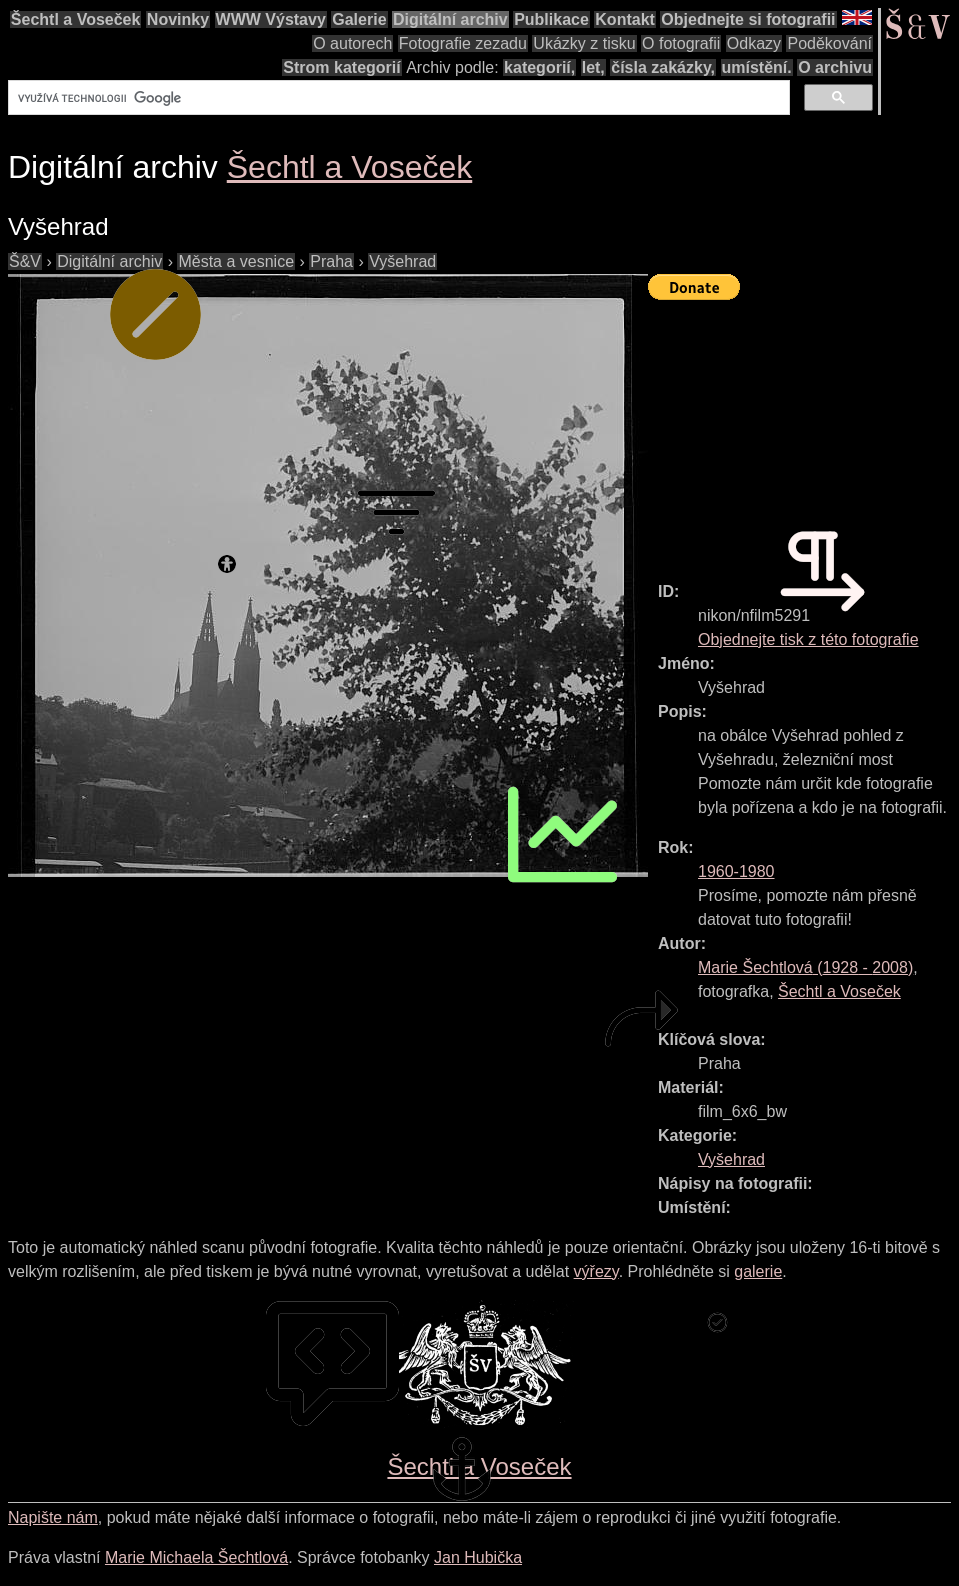 Image resolution: width=959 pixels, height=1586 pixels. Describe the element at coordinates (717, 1322) in the screenshot. I see `indicates successful completion of an action` at that location.